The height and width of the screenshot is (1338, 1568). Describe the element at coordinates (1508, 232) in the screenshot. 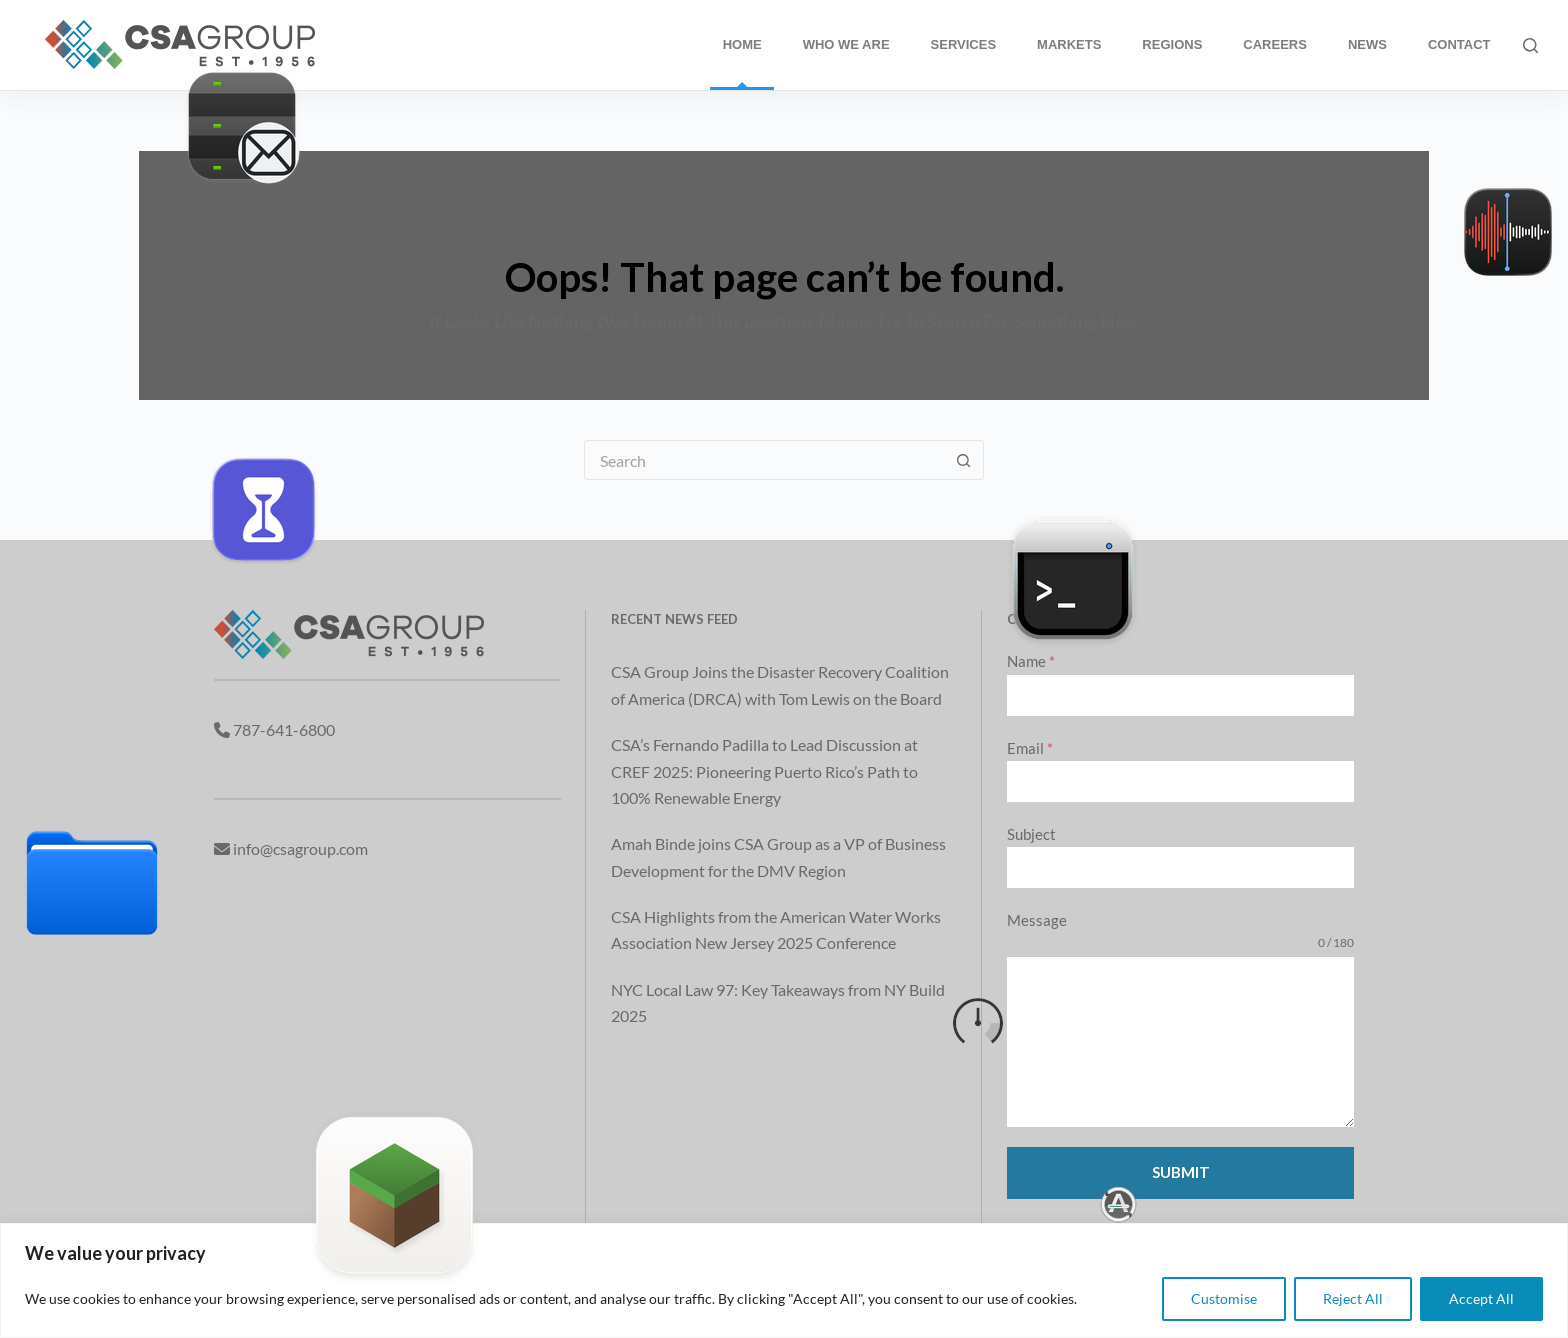

I see `open the sound recorder app` at that location.